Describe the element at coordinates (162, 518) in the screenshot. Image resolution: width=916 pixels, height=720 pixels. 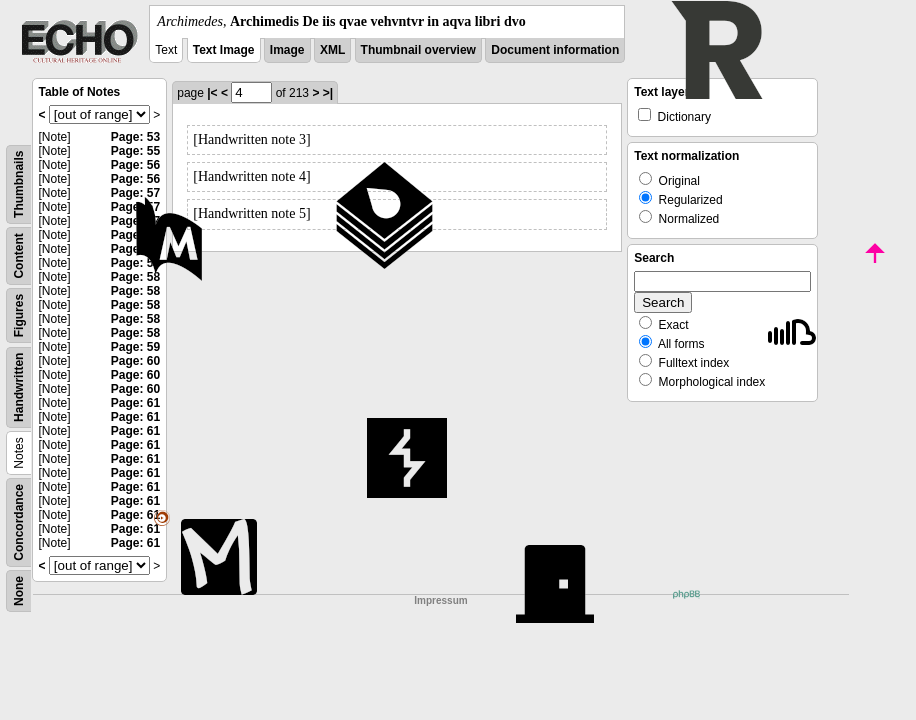
I see `open mpv media player` at that location.